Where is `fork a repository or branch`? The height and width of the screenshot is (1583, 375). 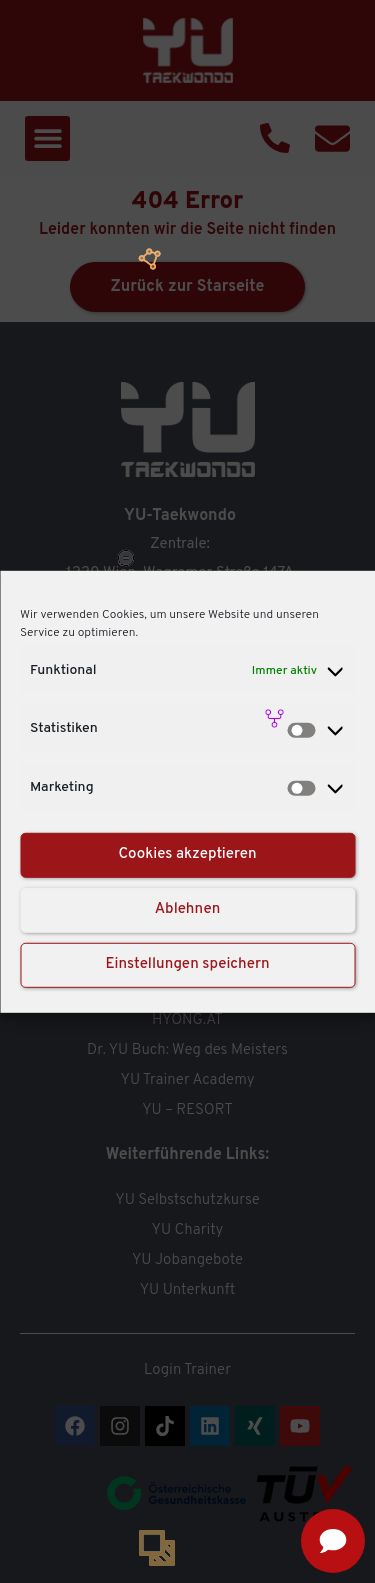
fork a repository or branch is located at coordinates (274, 718).